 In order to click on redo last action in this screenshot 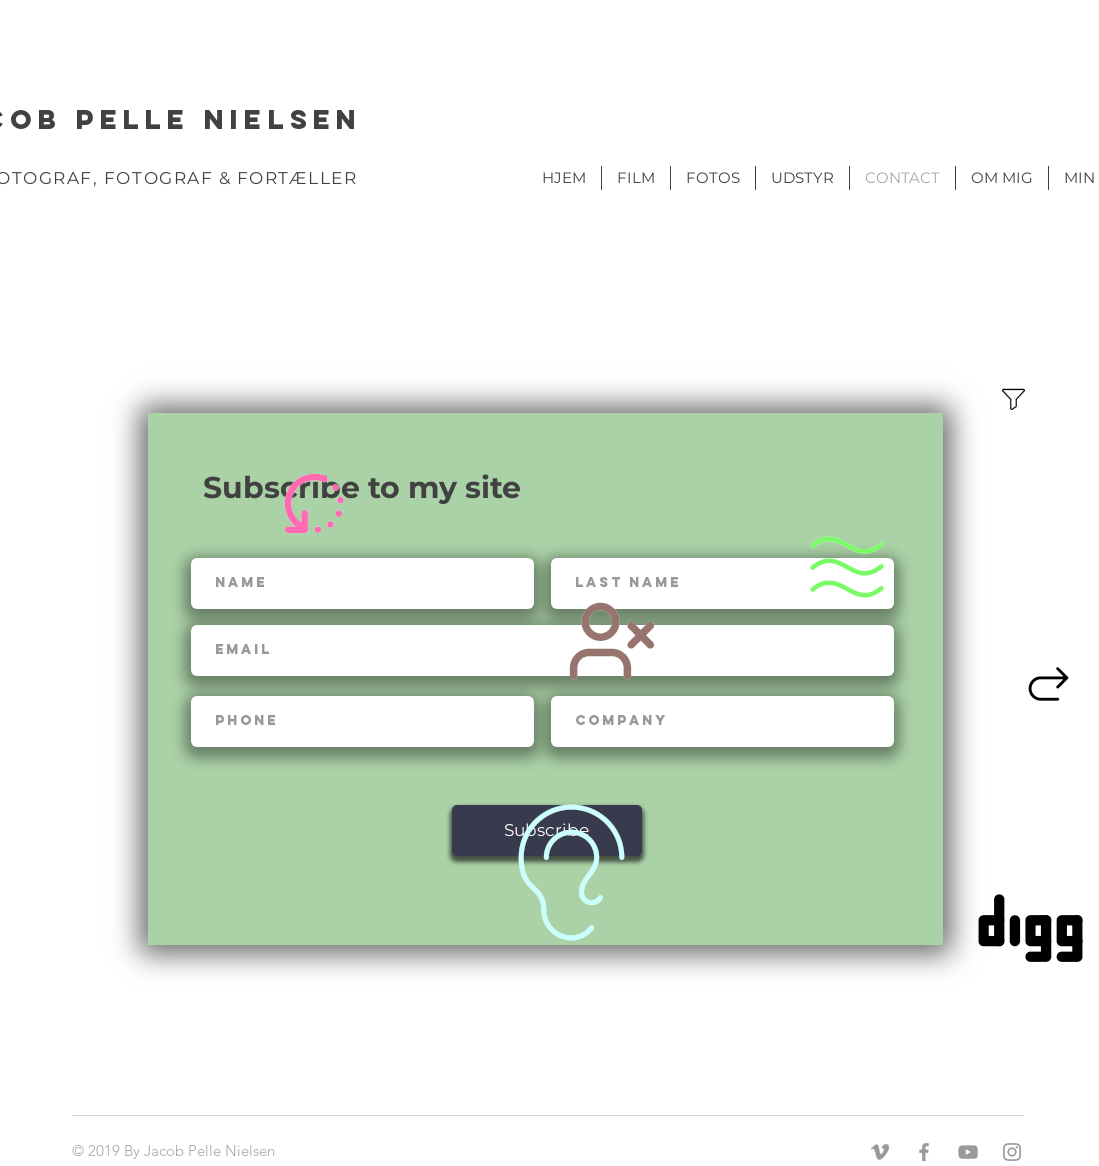, I will do `click(1048, 685)`.